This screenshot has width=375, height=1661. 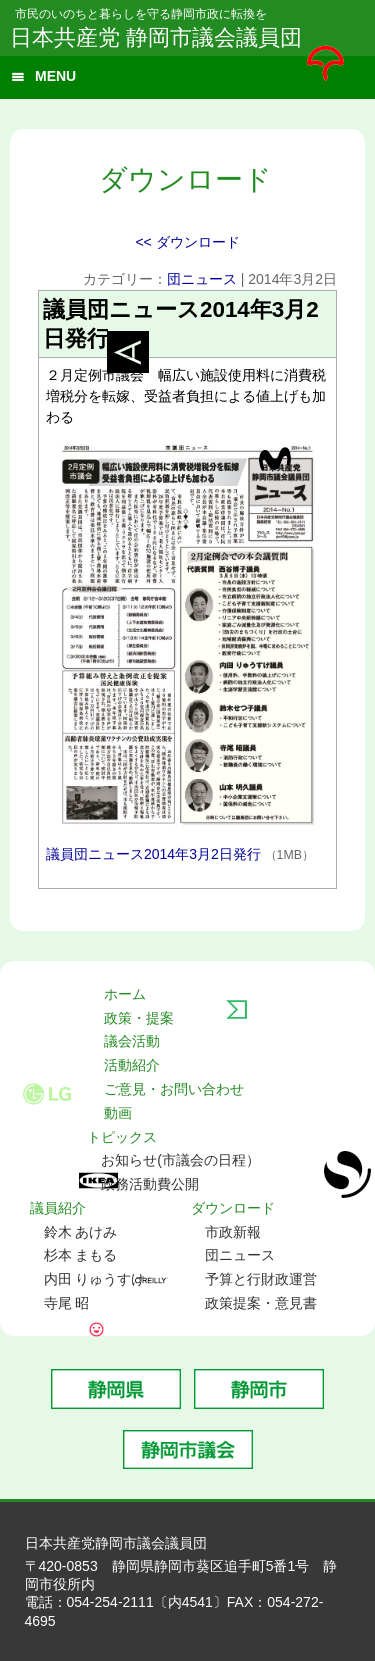 I want to click on link to Codecov code coverage service, so click(x=325, y=63).